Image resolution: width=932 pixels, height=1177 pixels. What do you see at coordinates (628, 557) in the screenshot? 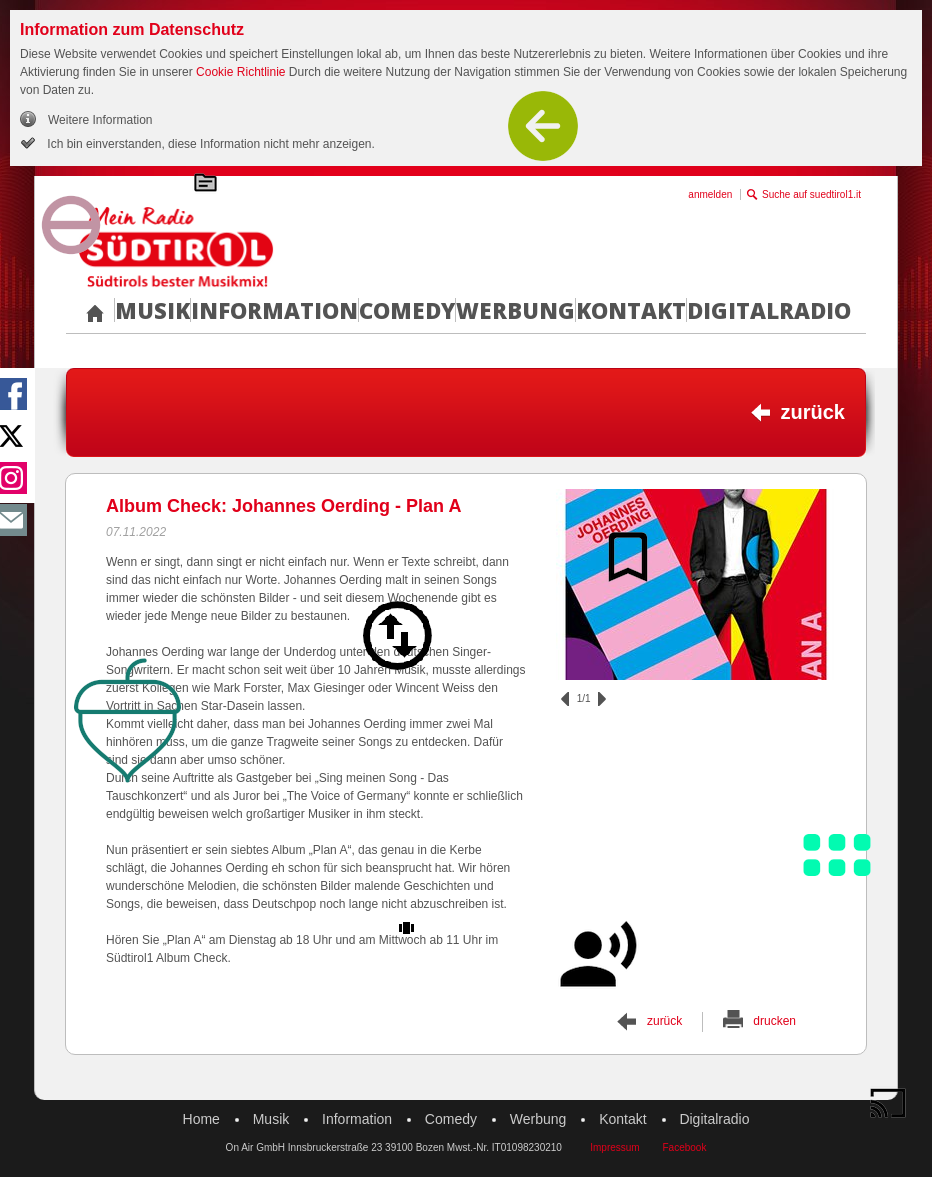
I see `bookmark this item` at bounding box center [628, 557].